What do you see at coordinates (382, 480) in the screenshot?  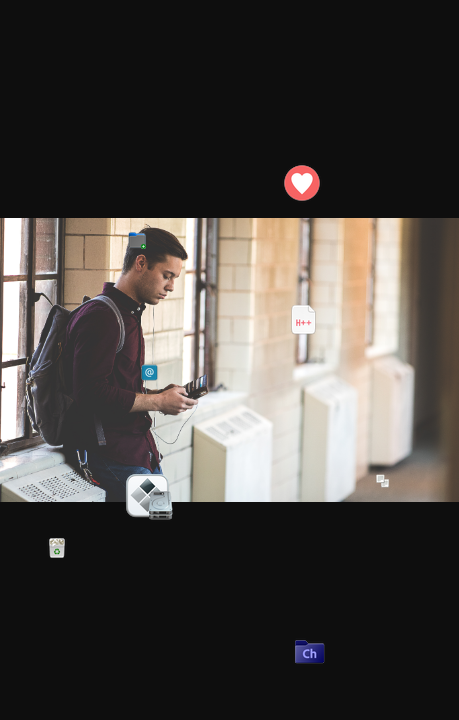 I see `copy selected content to clipboard` at bounding box center [382, 480].